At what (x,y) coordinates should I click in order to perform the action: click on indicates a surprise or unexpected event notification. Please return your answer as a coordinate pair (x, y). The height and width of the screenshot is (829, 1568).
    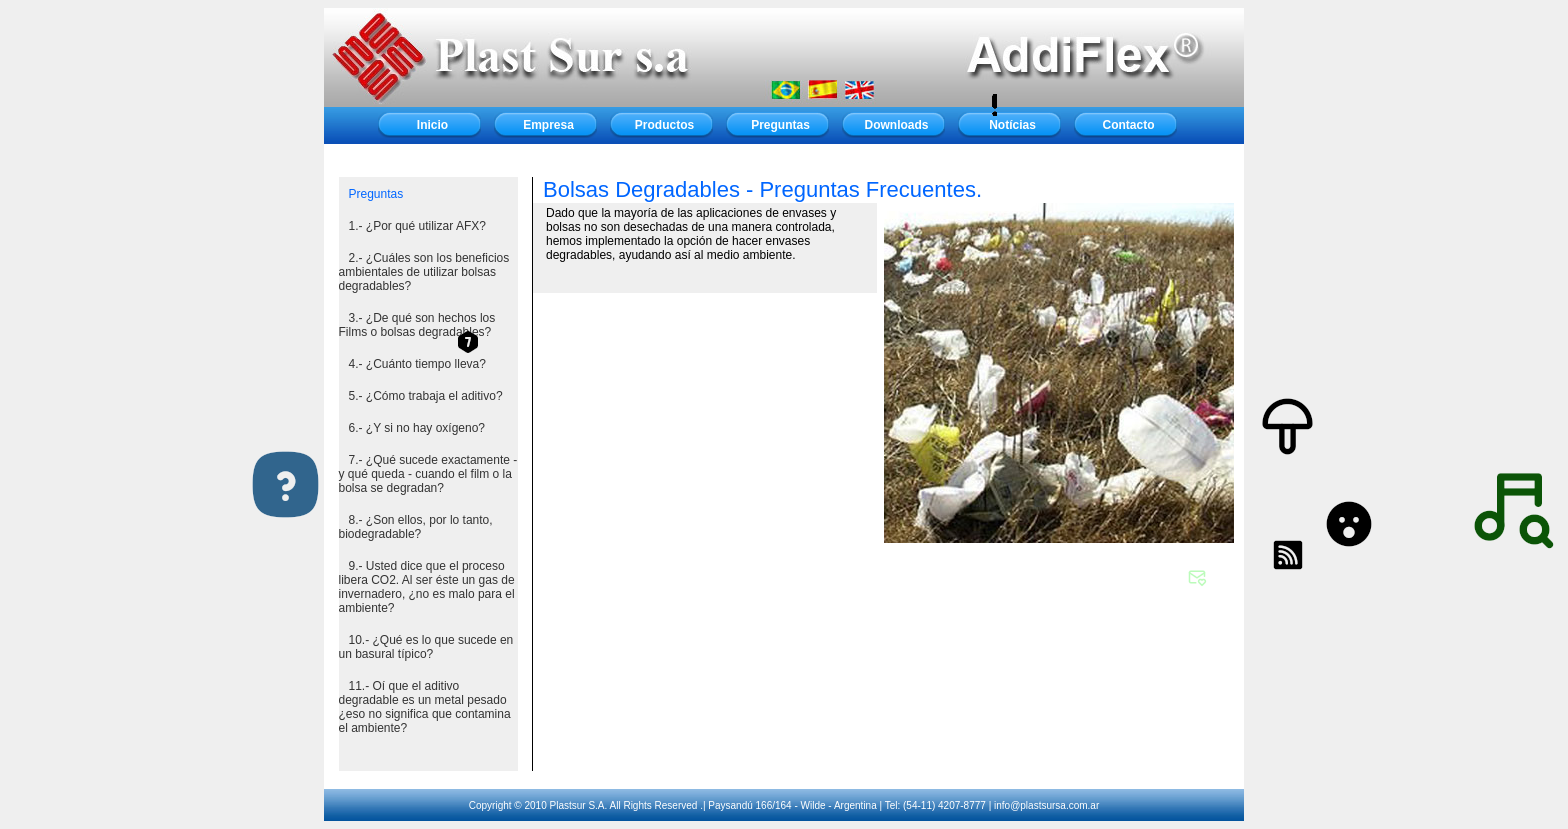
    Looking at the image, I should click on (1349, 524).